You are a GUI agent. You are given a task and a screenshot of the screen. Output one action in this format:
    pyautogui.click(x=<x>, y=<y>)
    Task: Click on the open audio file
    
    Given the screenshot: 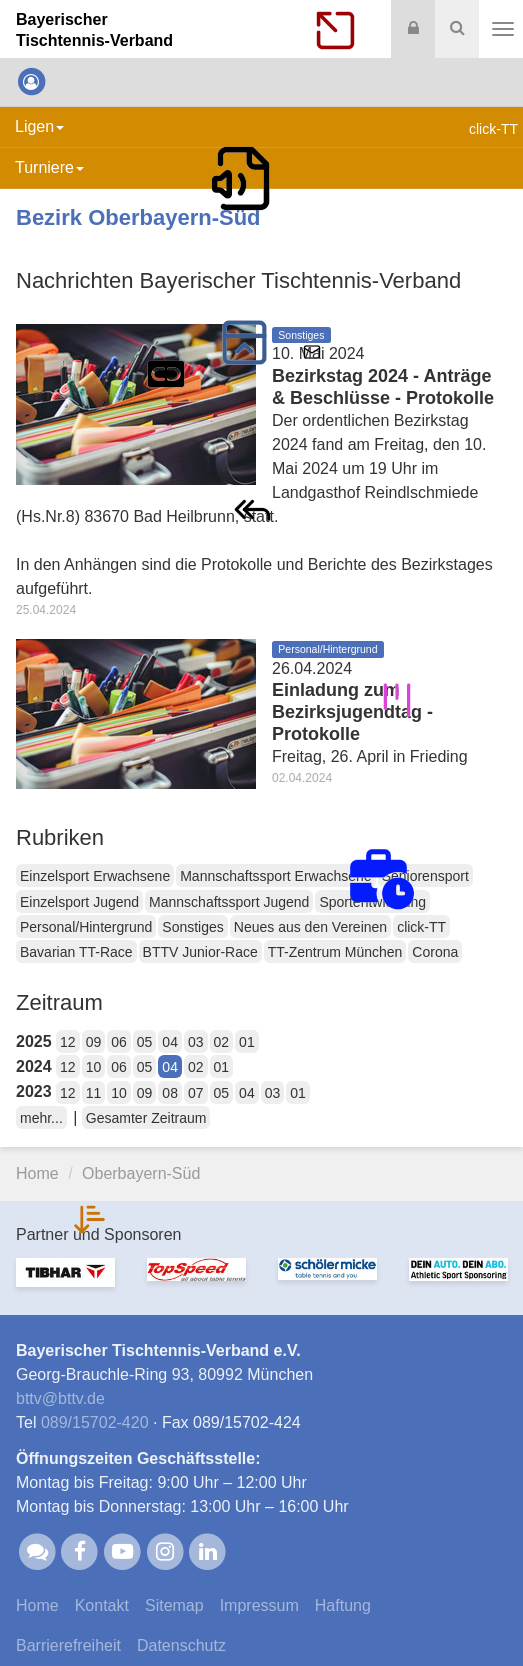 What is the action you would take?
    pyautogui.click(x=243, y=178)
    